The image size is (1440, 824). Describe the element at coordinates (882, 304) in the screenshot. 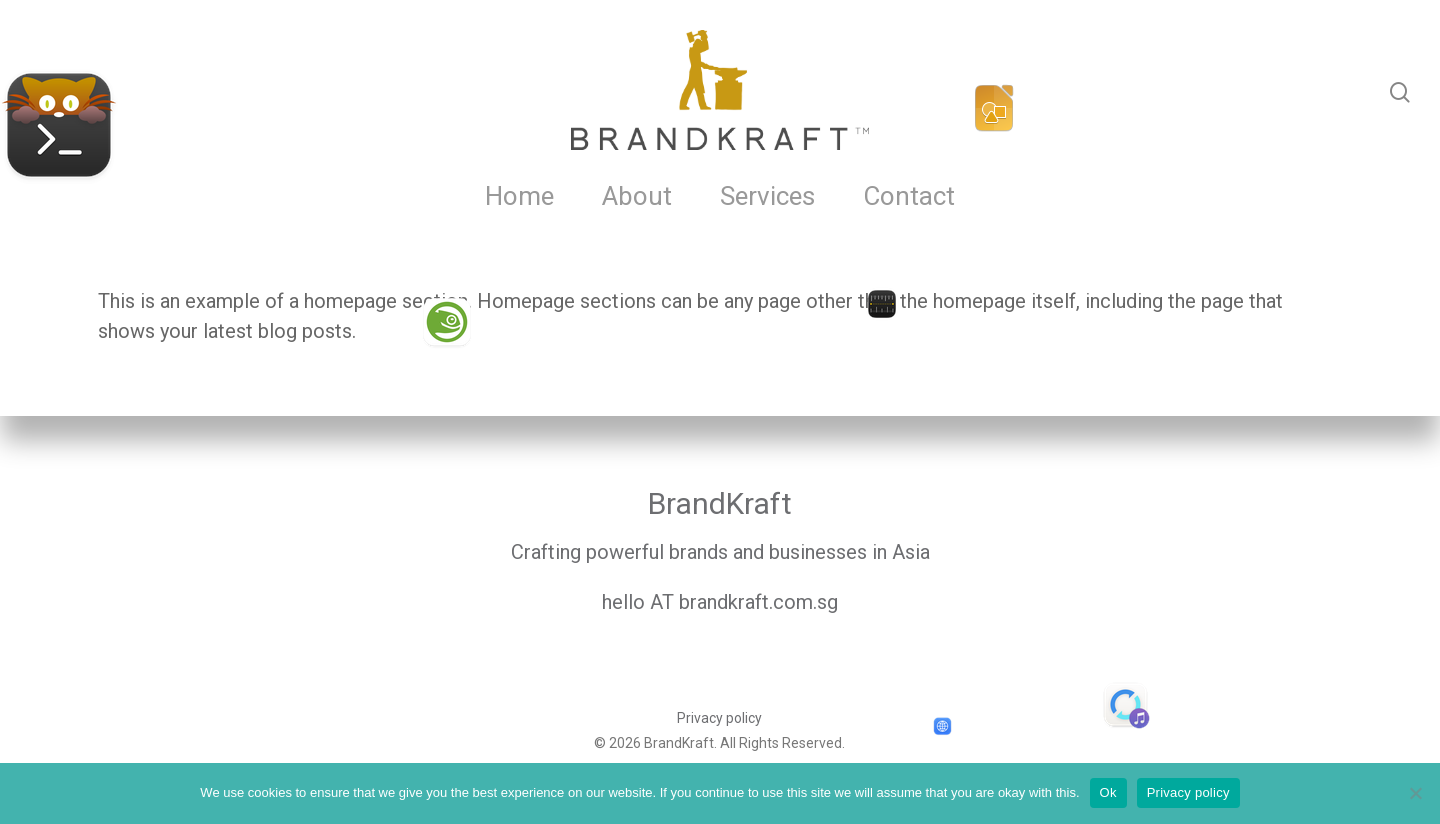

I see `open the Measure app` at that location.